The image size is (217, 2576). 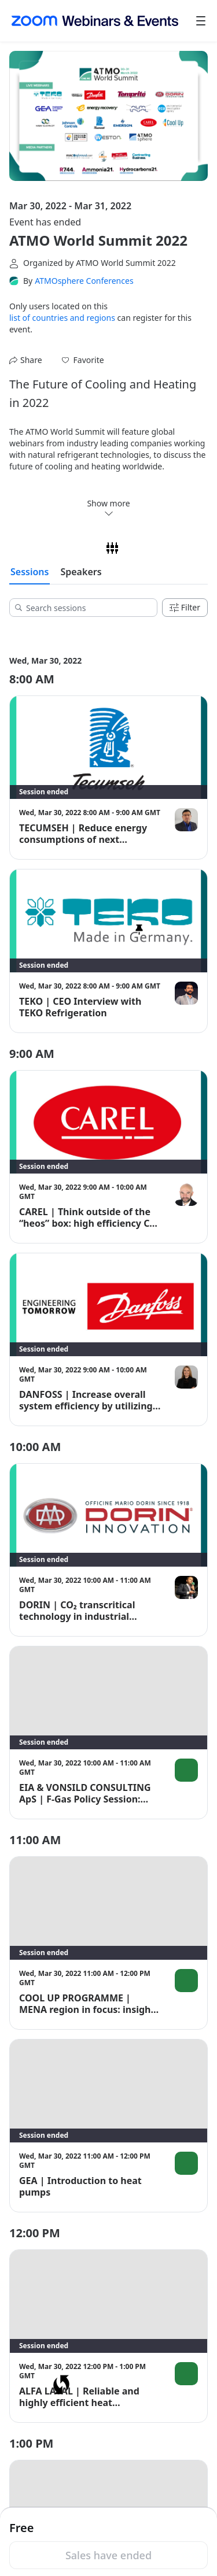 What do you see at coordinates (139, 929) in the screenshot?
I see `pin an item to keep it visible` at bounding box center [139, 929].